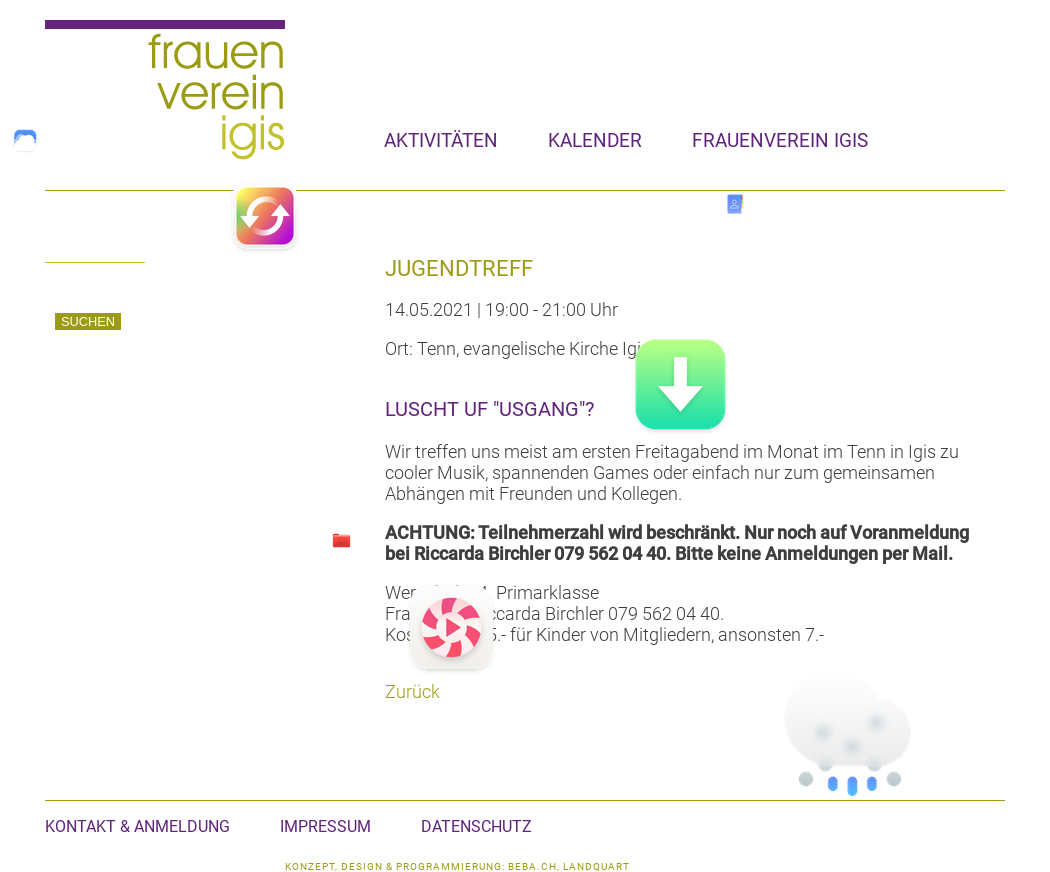 Image resolution: width=1050 pixels, height=872 pixels. Describe the element at coordinates (70, 159) in the screenshot. I see `manage saved passwords and login credentials` at that location.